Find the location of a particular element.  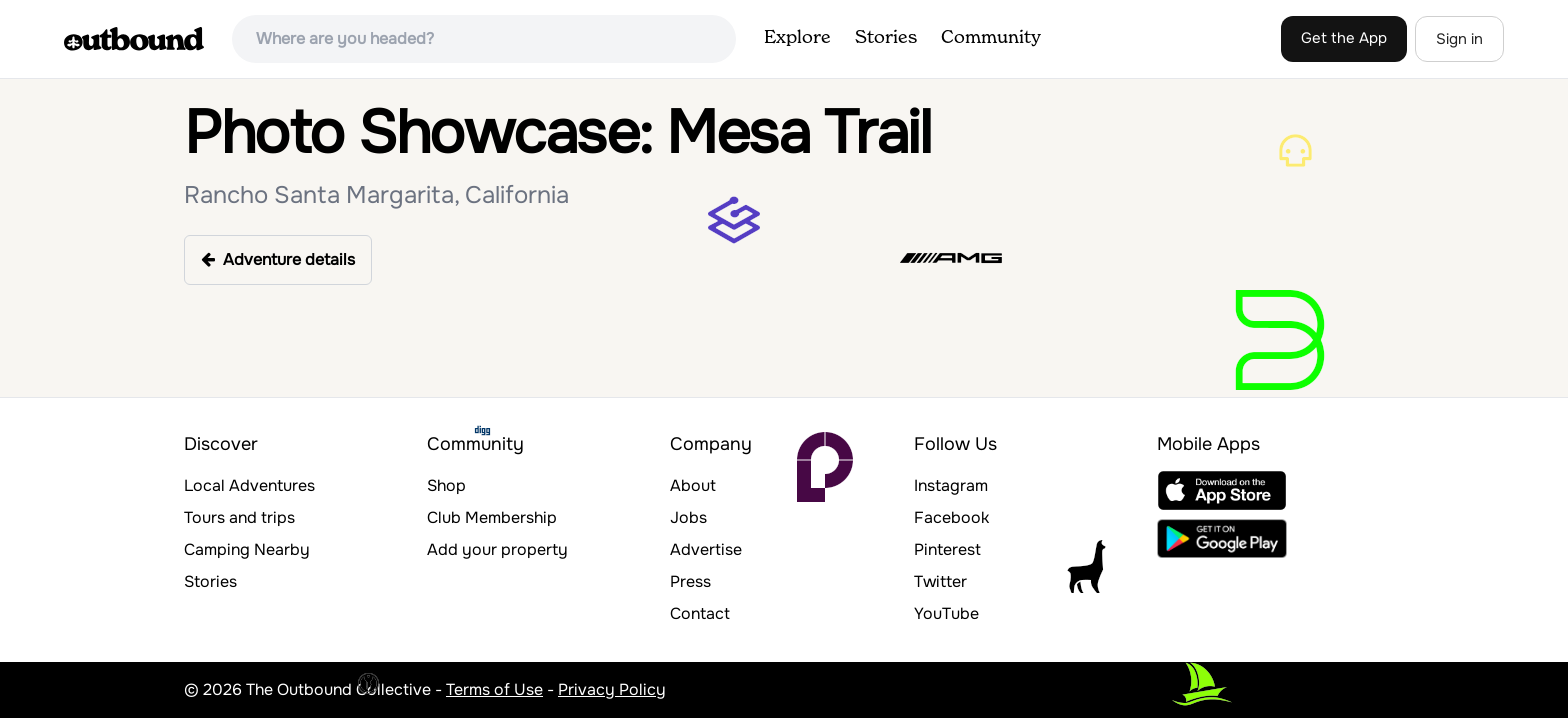

tina cms logo is located at coordinates (1086, 566).